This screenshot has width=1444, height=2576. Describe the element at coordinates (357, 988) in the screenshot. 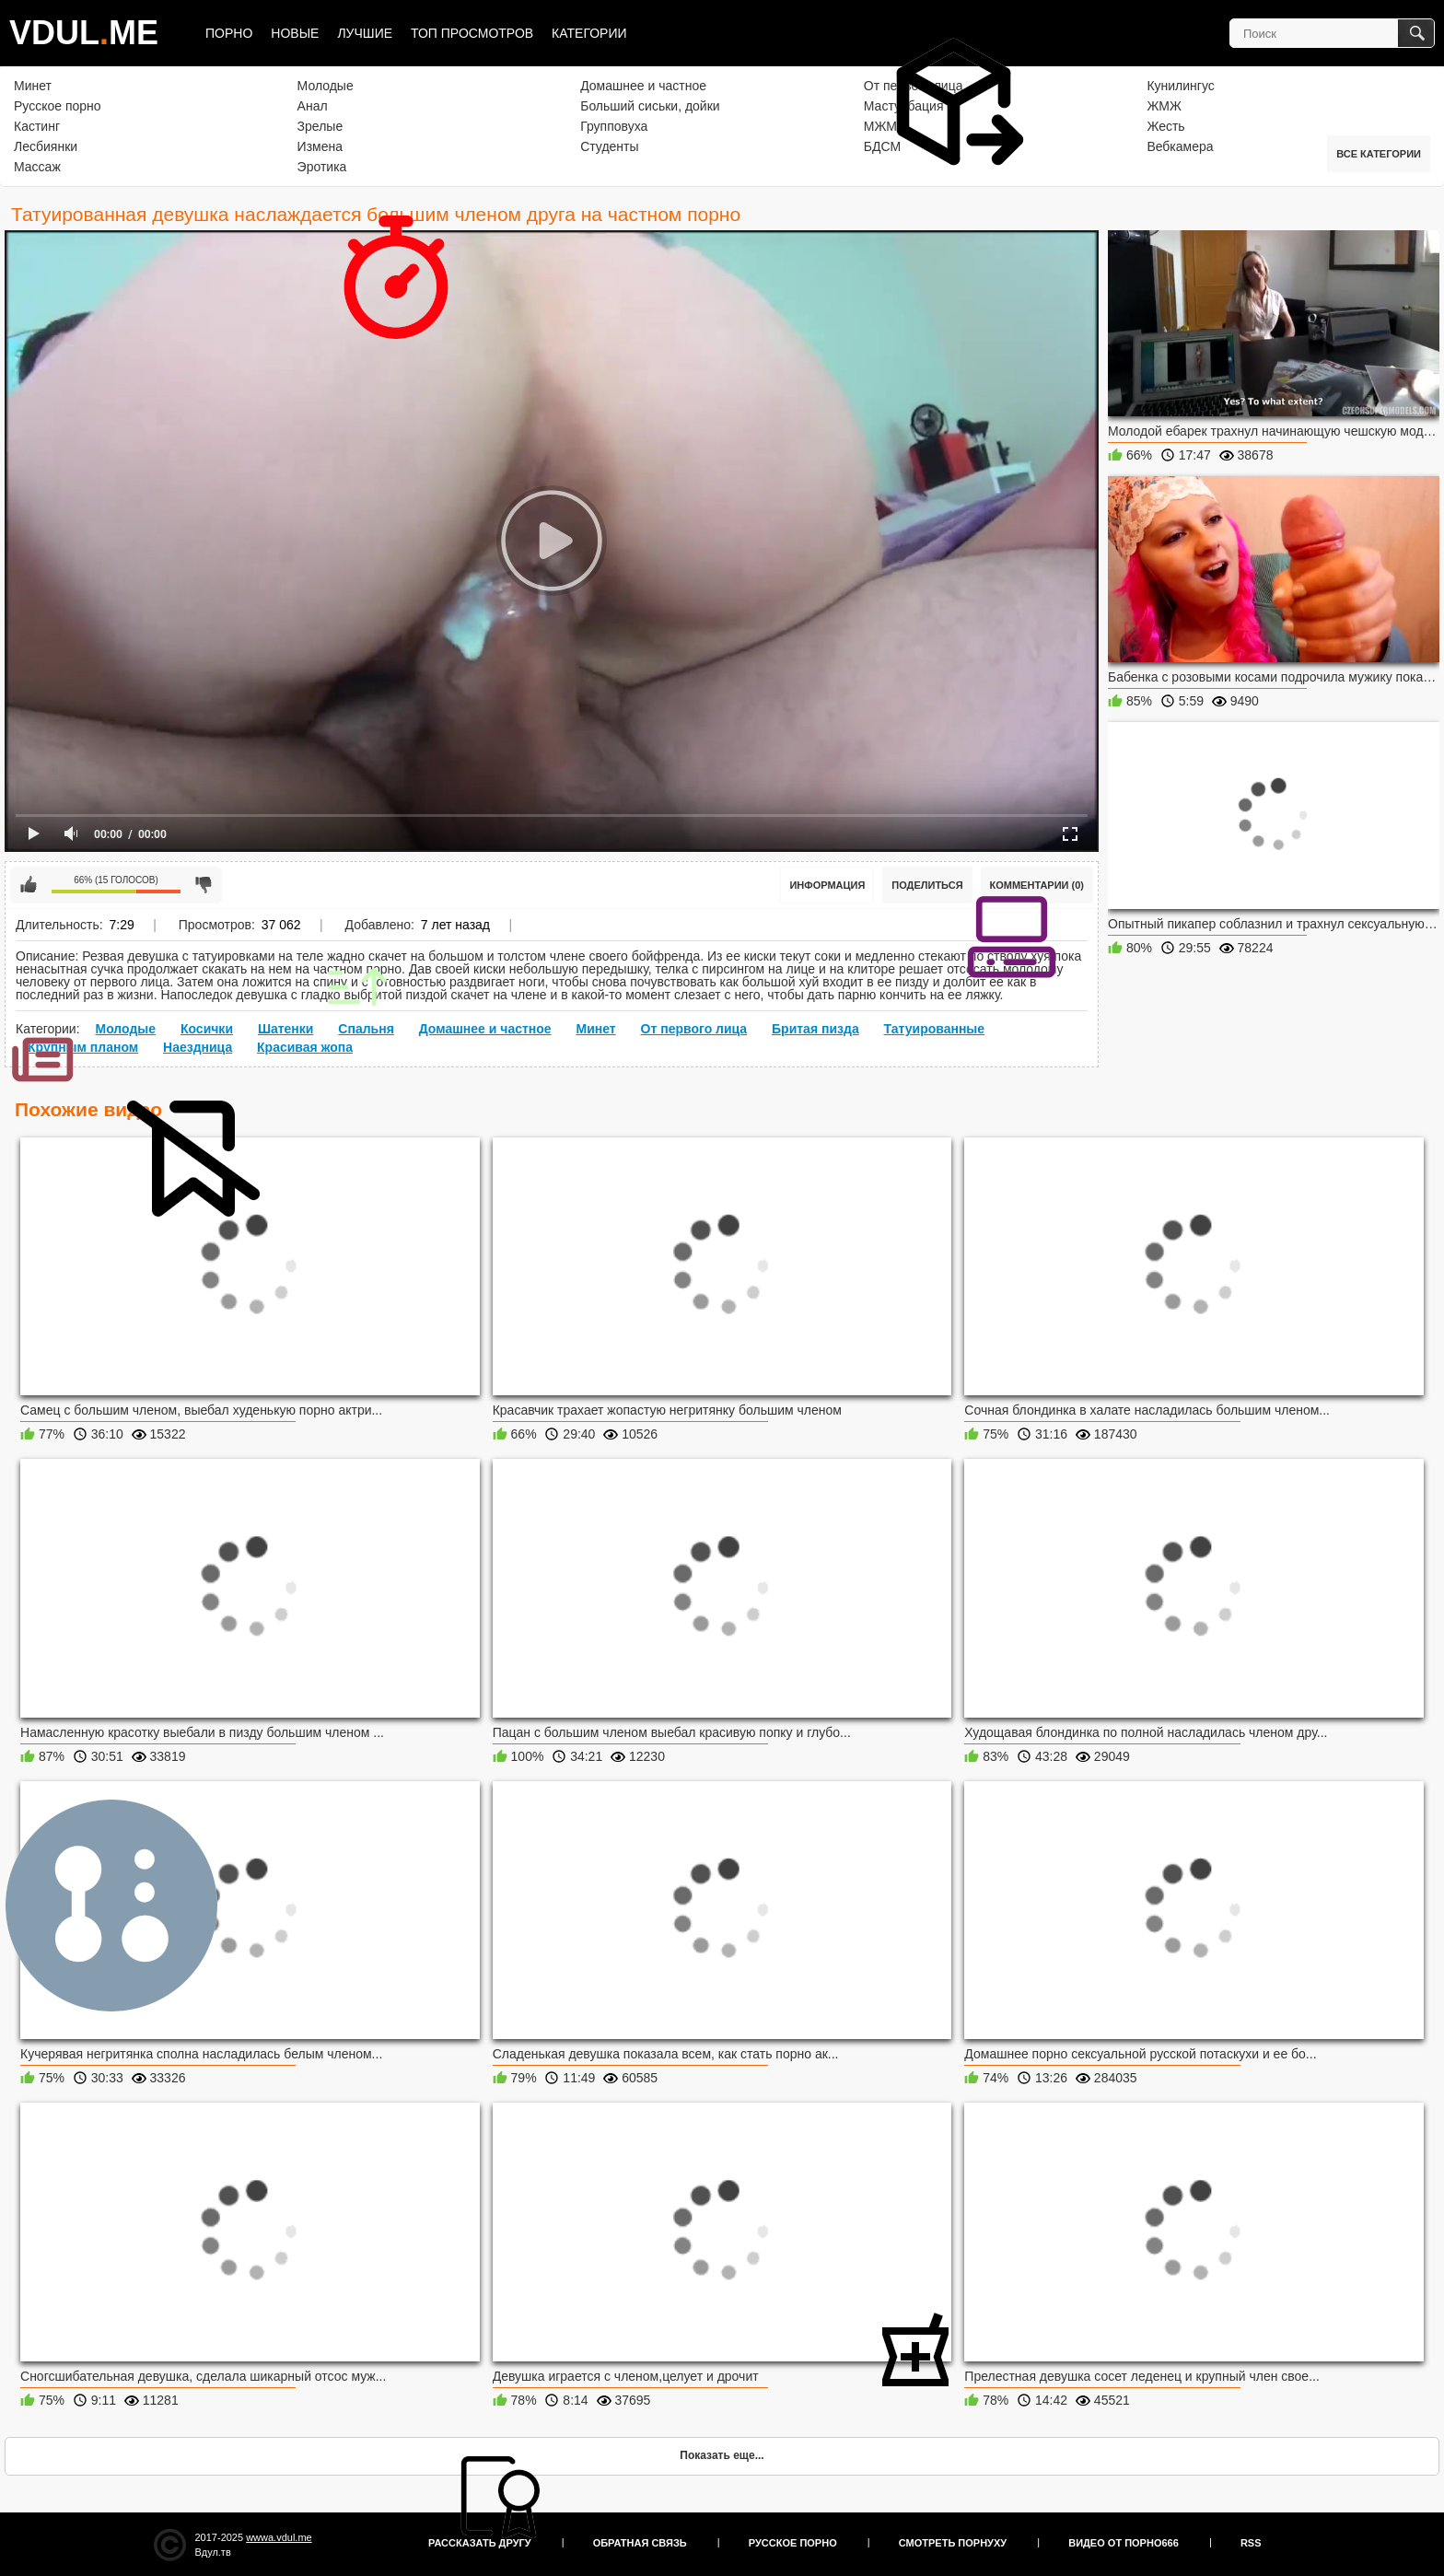

I see `sort items in ascending order` at that location.